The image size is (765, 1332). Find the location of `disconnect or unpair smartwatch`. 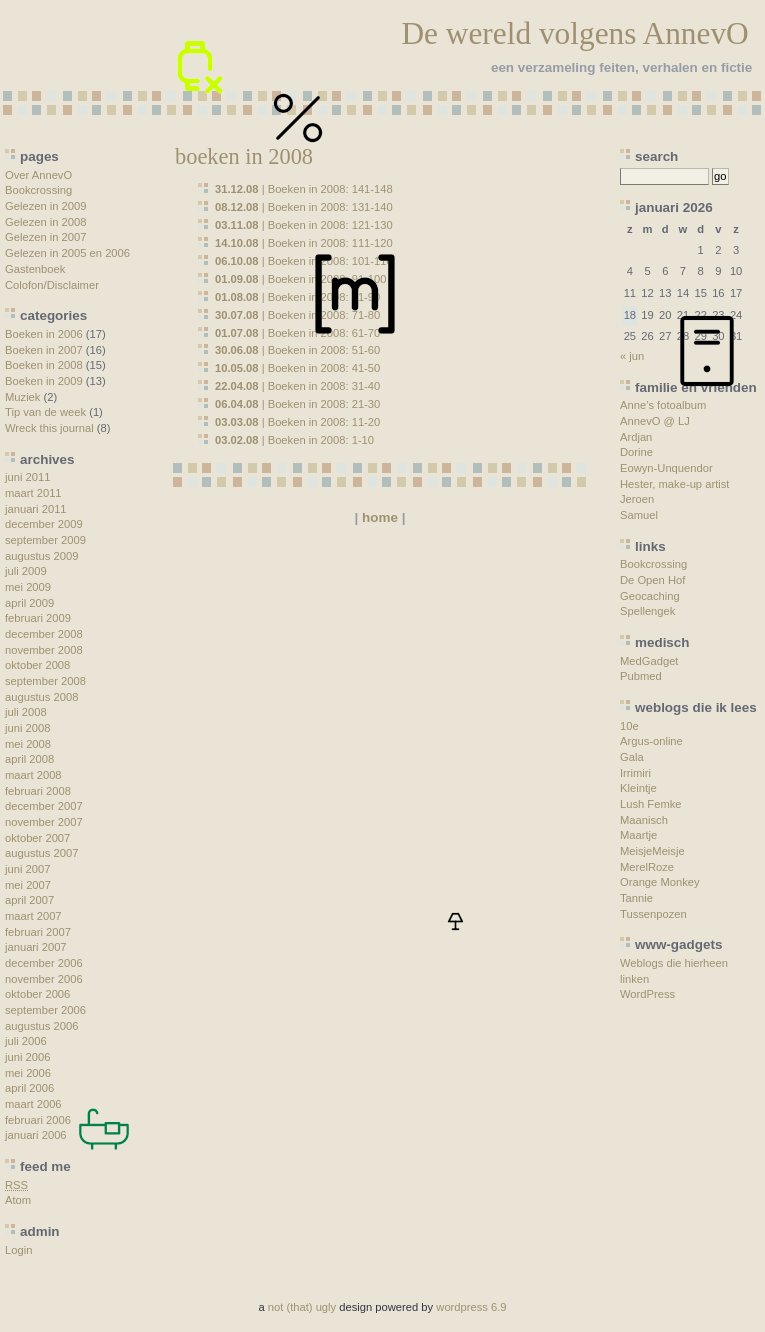

disconnect or unpair smartwatch is located at coordinates (195, 66).